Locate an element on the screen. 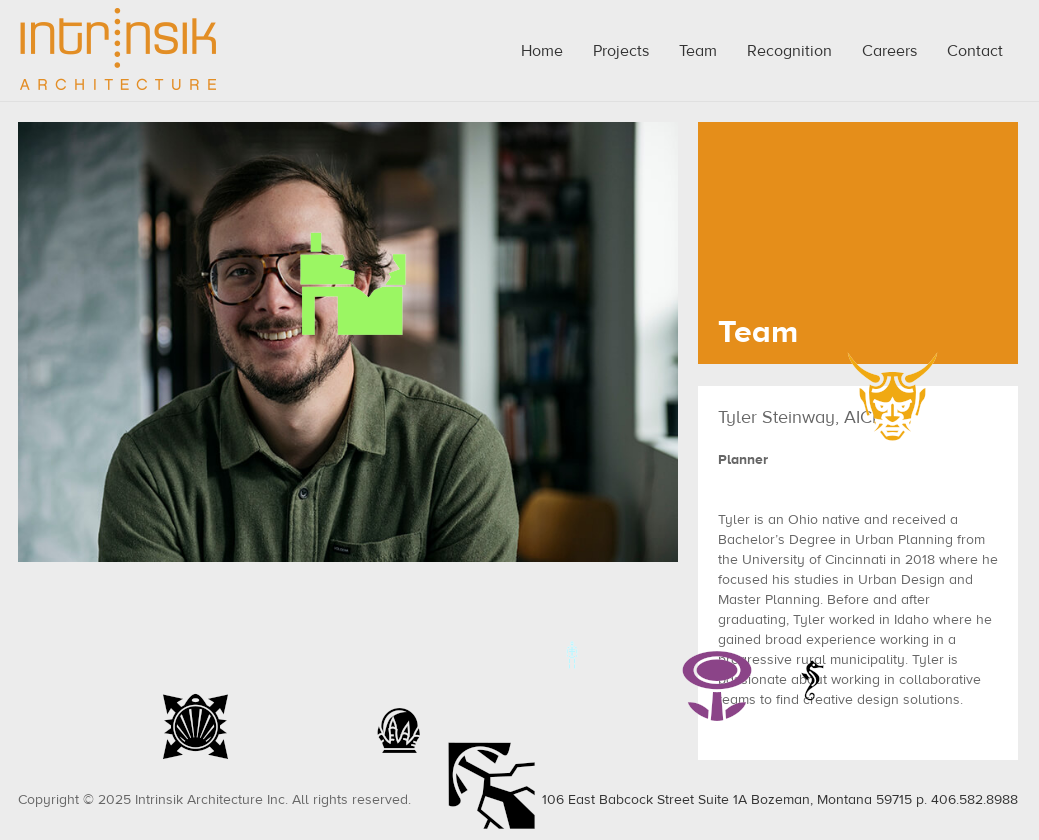 Image resolution: width=1039 pixels, height=840 pixels. activate a power-up or special ability is located at coordinates (491, 785).